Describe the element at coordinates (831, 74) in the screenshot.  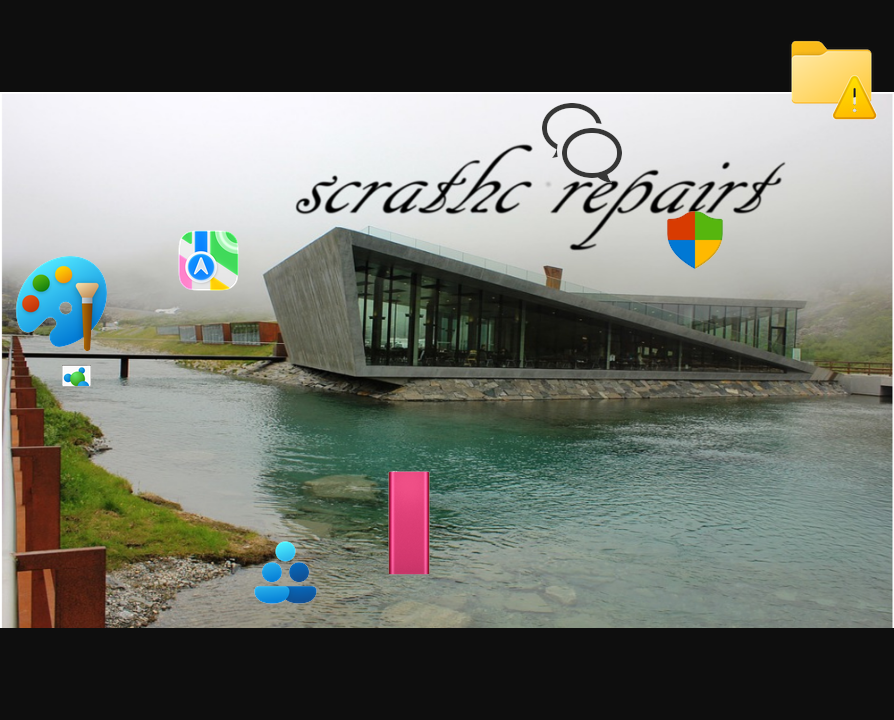
I see `folder contains items with warnings or errors` at that location.